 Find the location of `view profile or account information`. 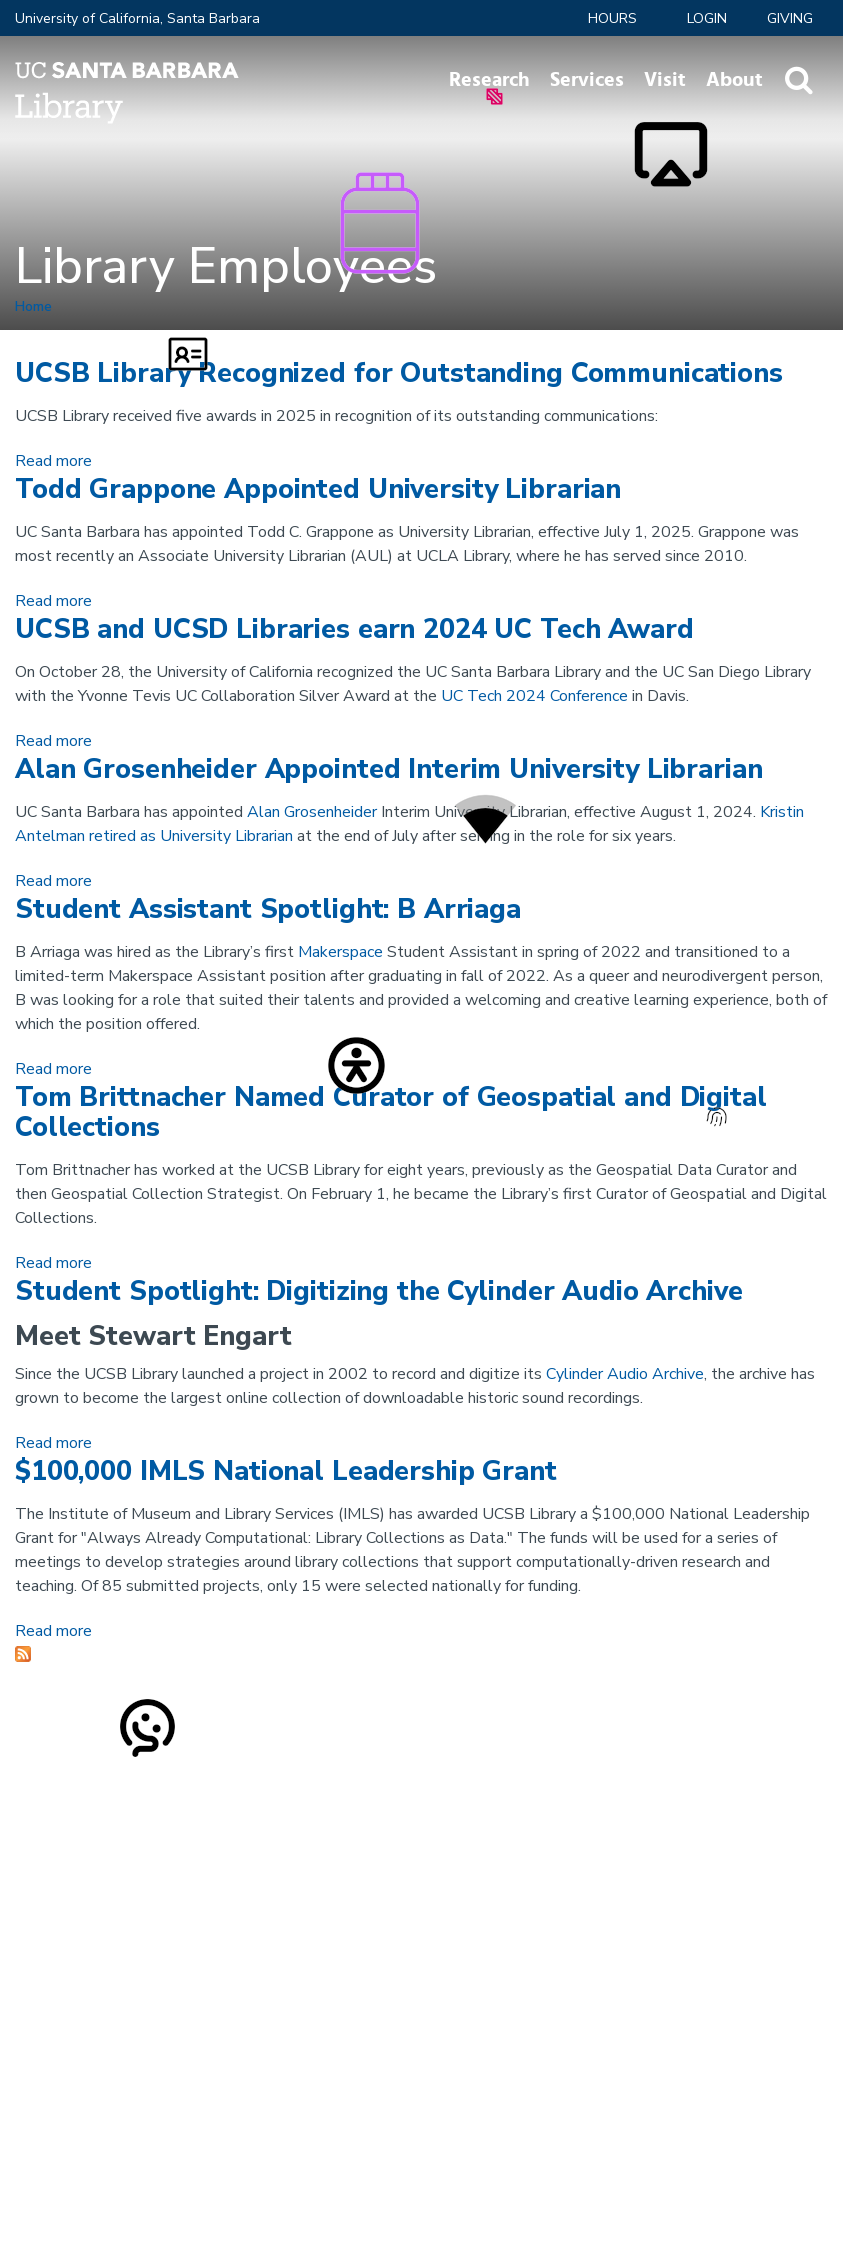

view profile or account information is located at coordinates (188, 354).